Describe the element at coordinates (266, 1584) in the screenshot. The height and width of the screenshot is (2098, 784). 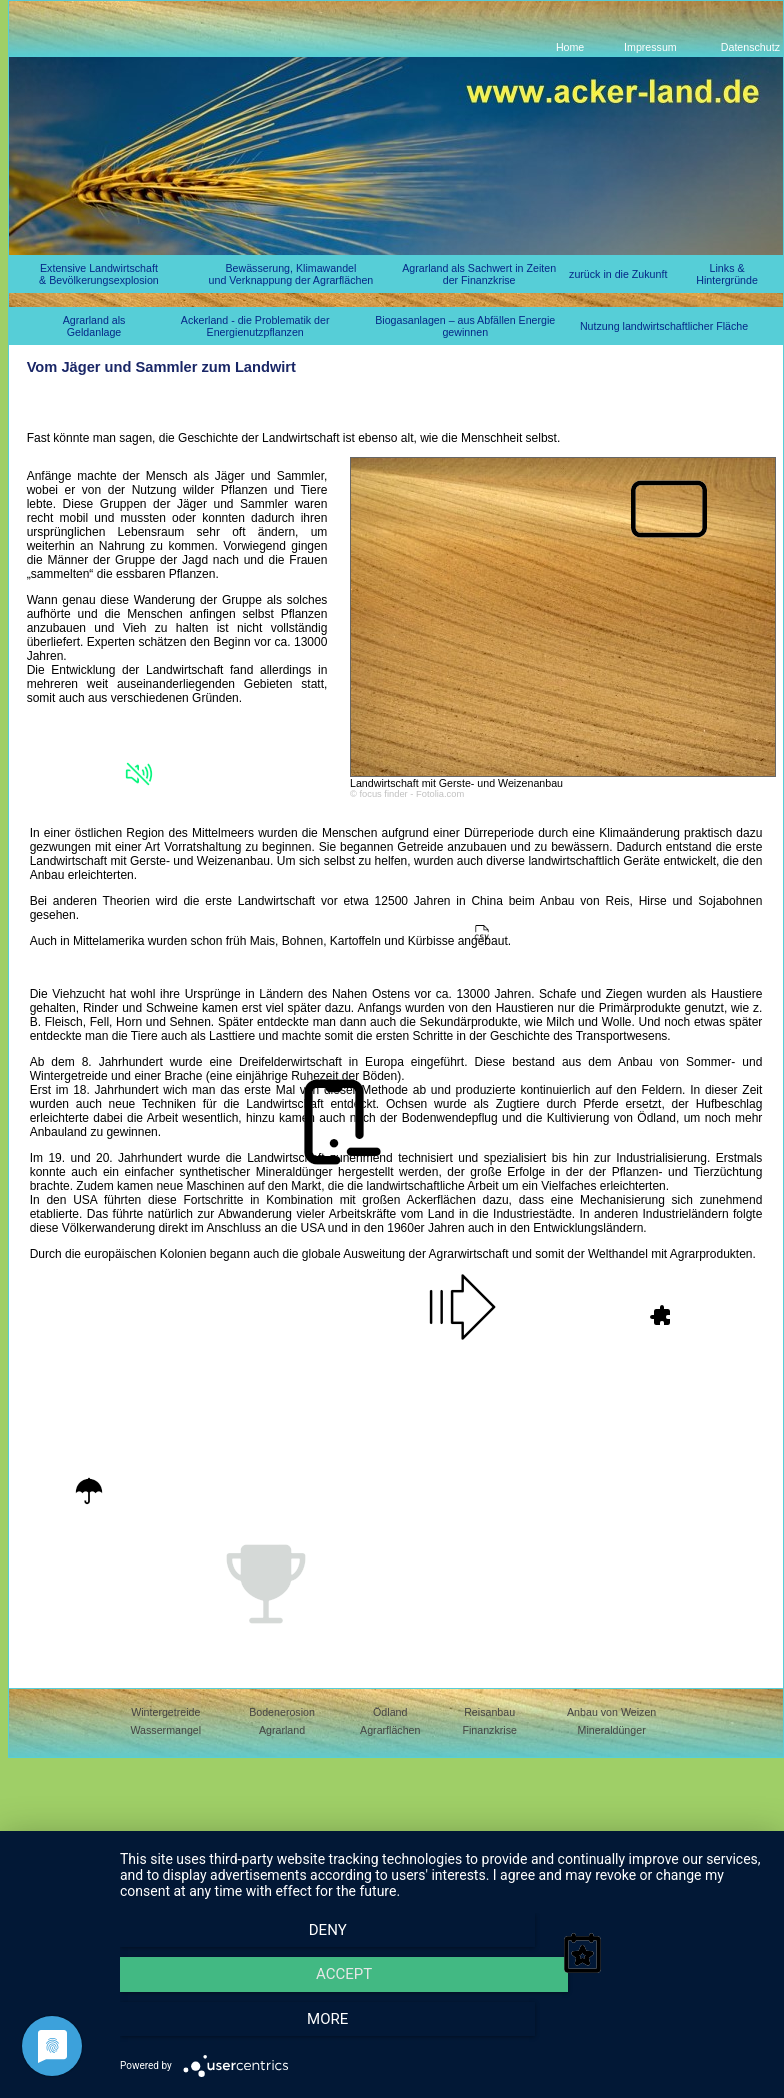
I see `view achievements or awards` at that location.